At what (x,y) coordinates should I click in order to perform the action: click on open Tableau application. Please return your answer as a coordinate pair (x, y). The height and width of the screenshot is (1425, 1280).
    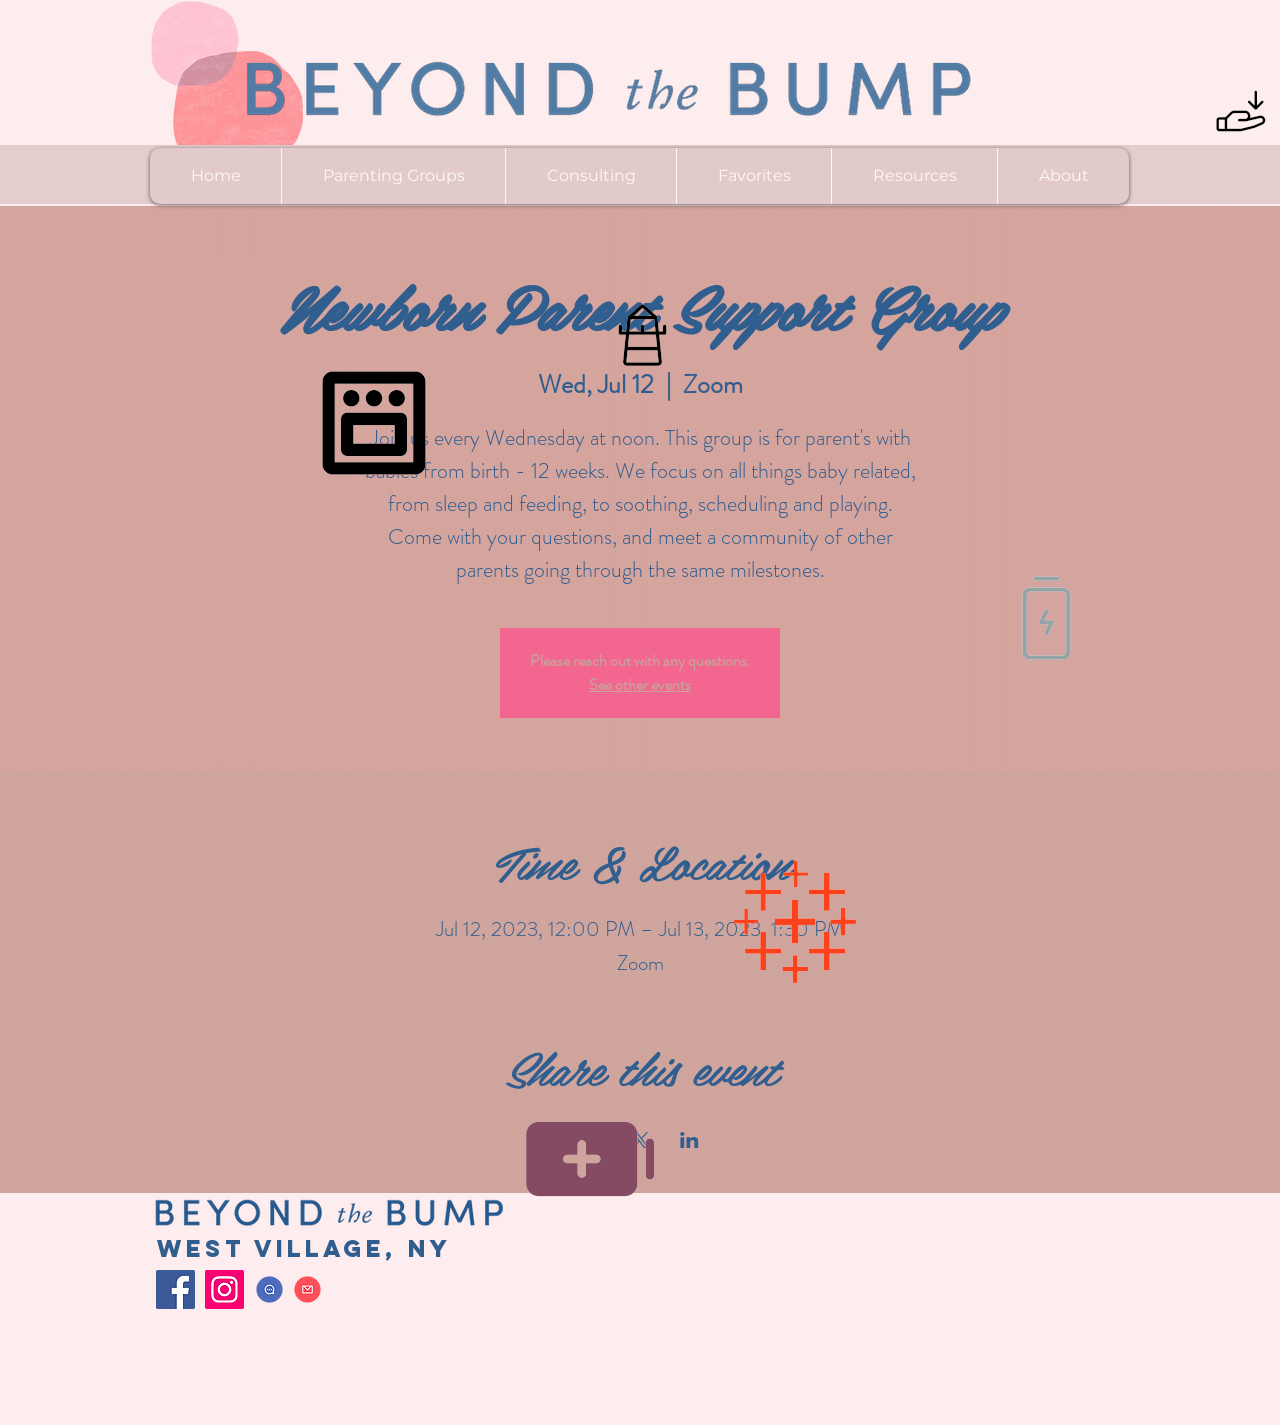
    Looking at the image, I should click on (795, 922).